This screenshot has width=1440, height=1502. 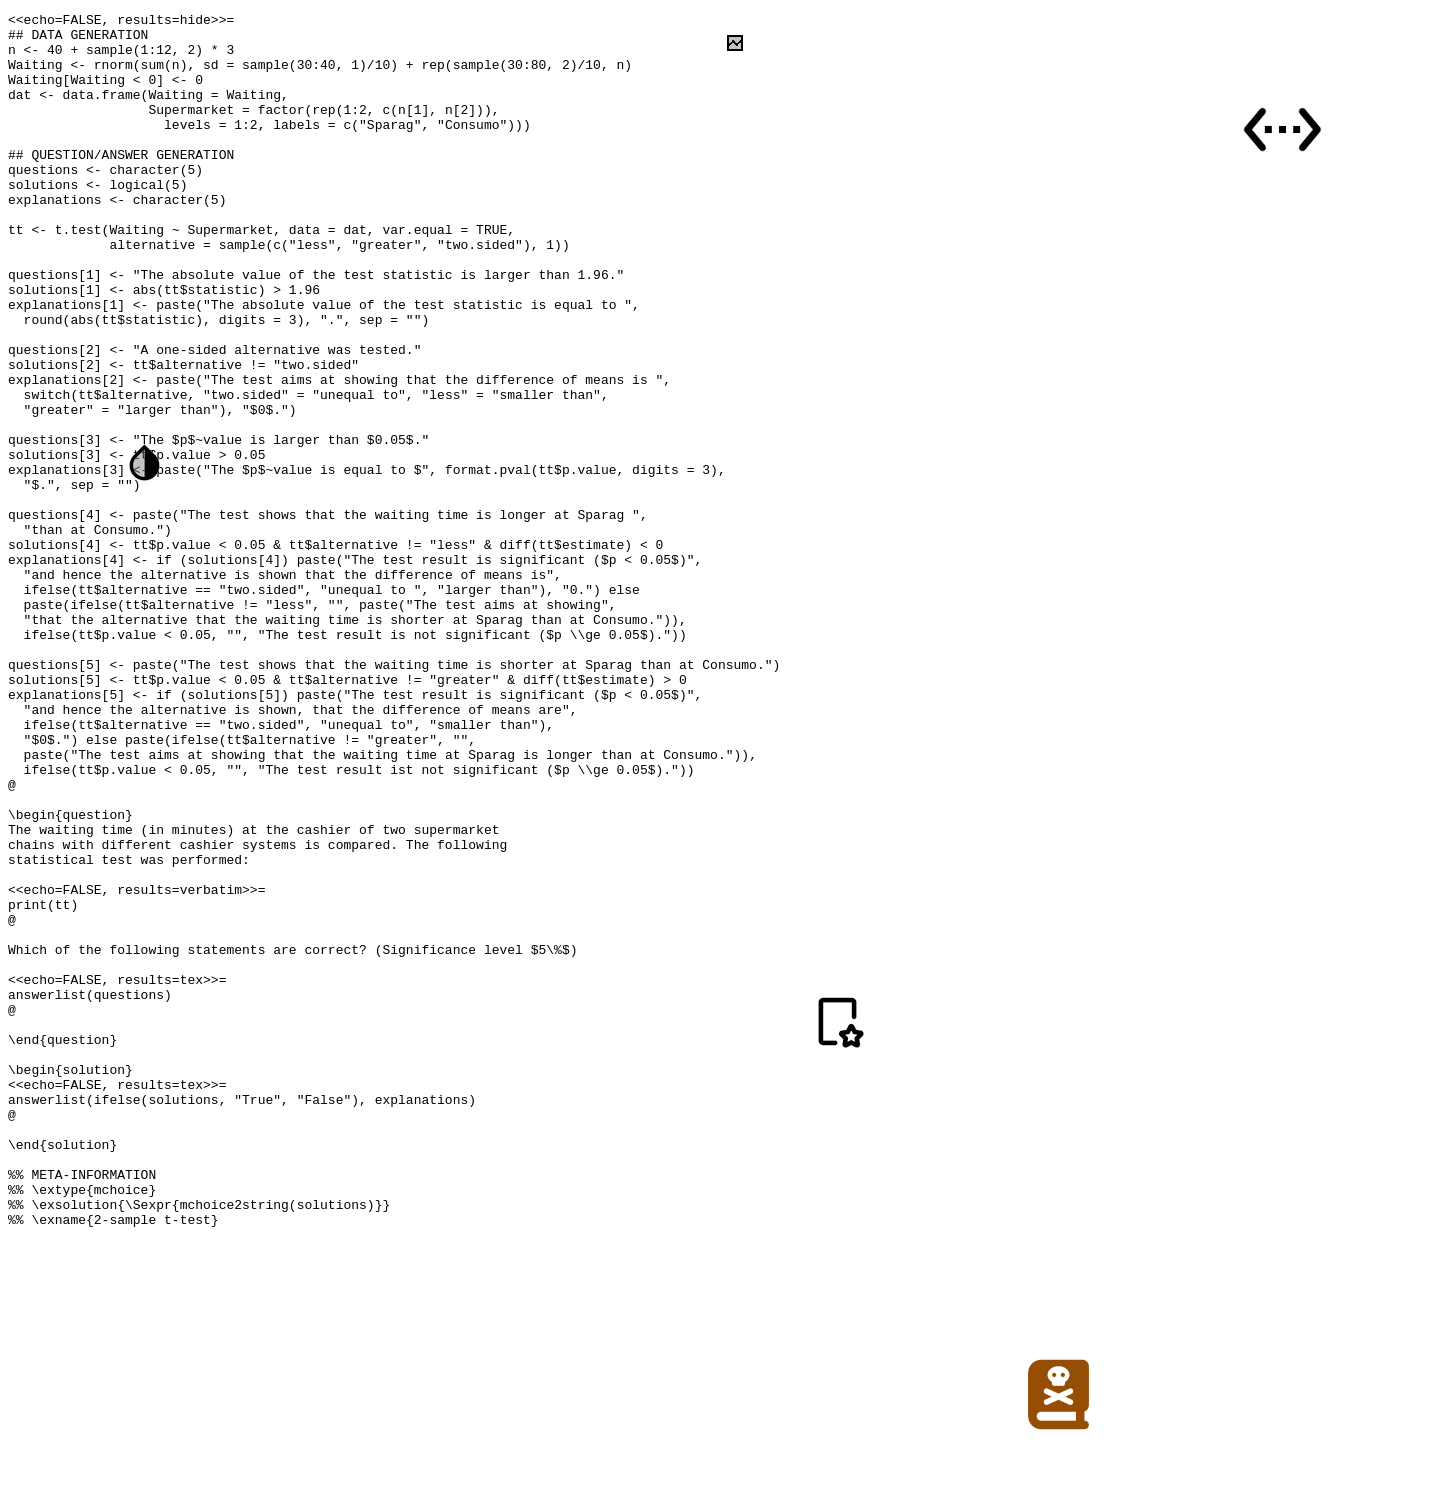 What do you see at coordinates (735, 43) in the screenshot?
I see `indicates an image failed to load` at bounding box center [735, 43].